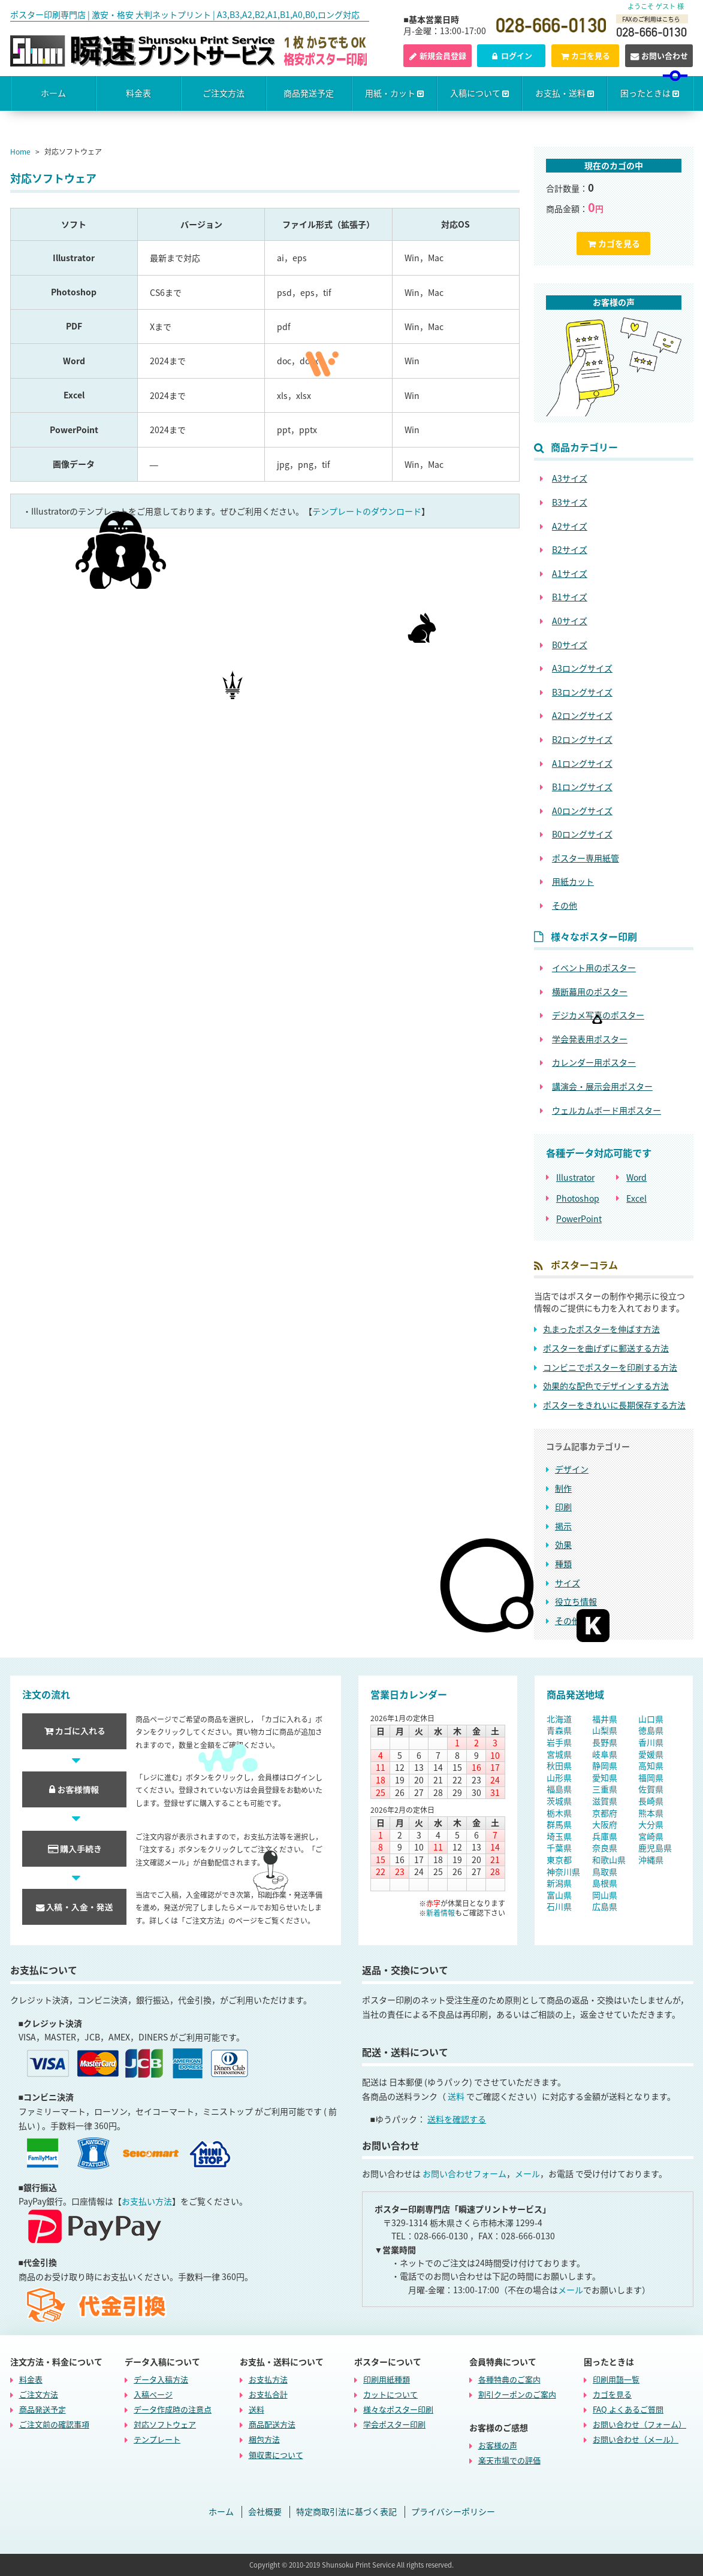  I want to click on open cryptomator encryption app, so click(120, 550).